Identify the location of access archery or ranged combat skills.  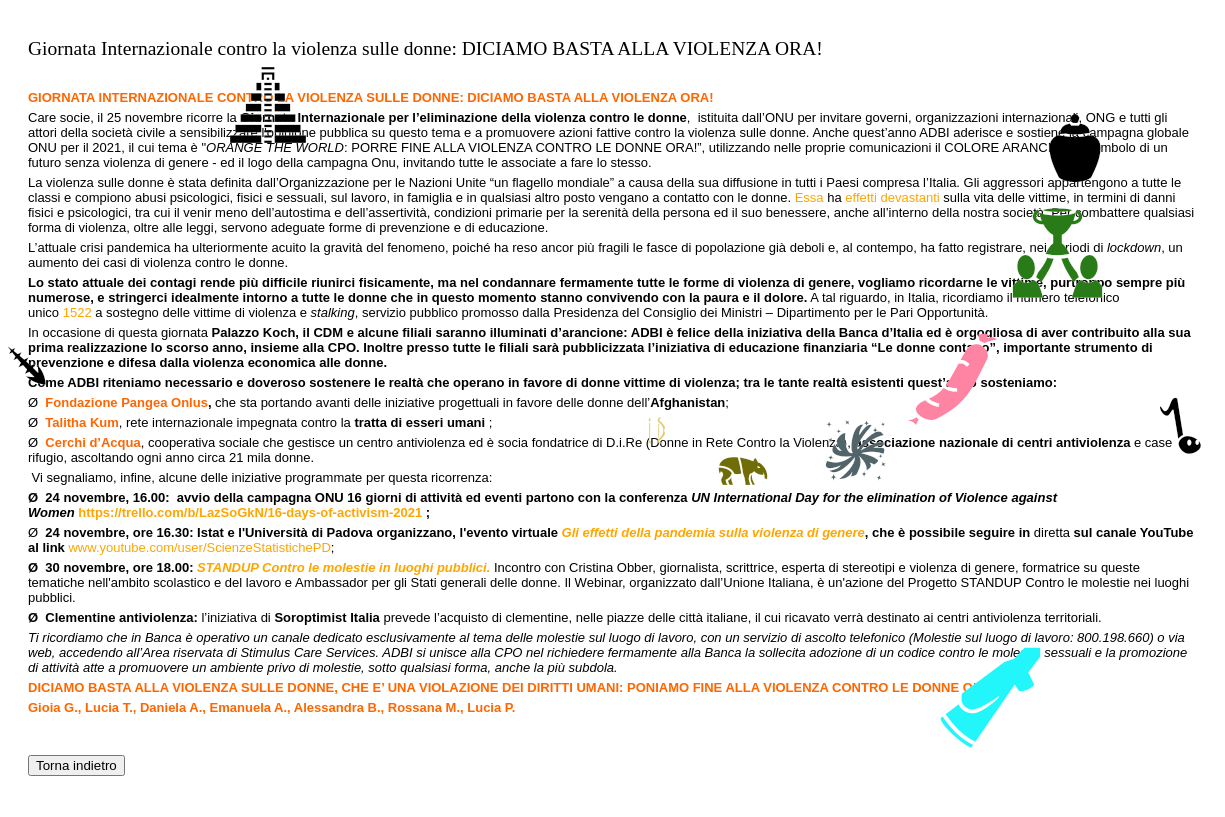
(655, 430).